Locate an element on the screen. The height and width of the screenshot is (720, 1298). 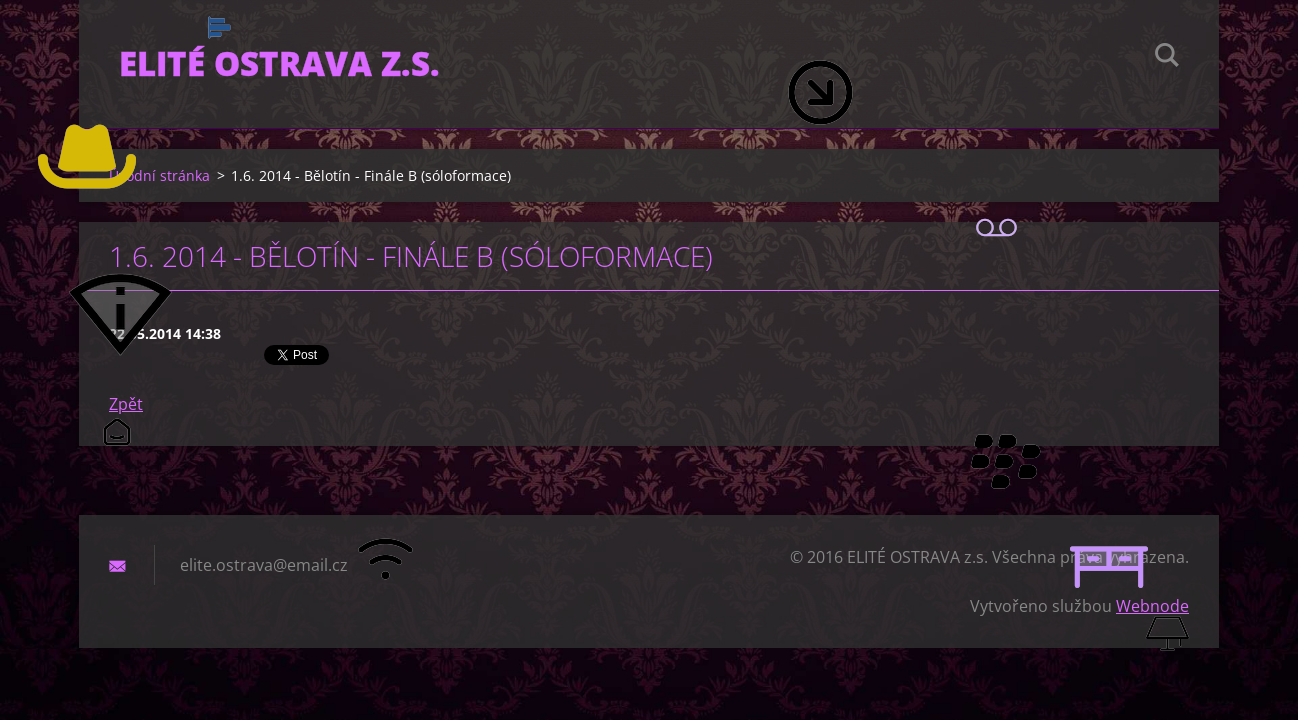
select western or country theme is located at coordinates (87, 159).